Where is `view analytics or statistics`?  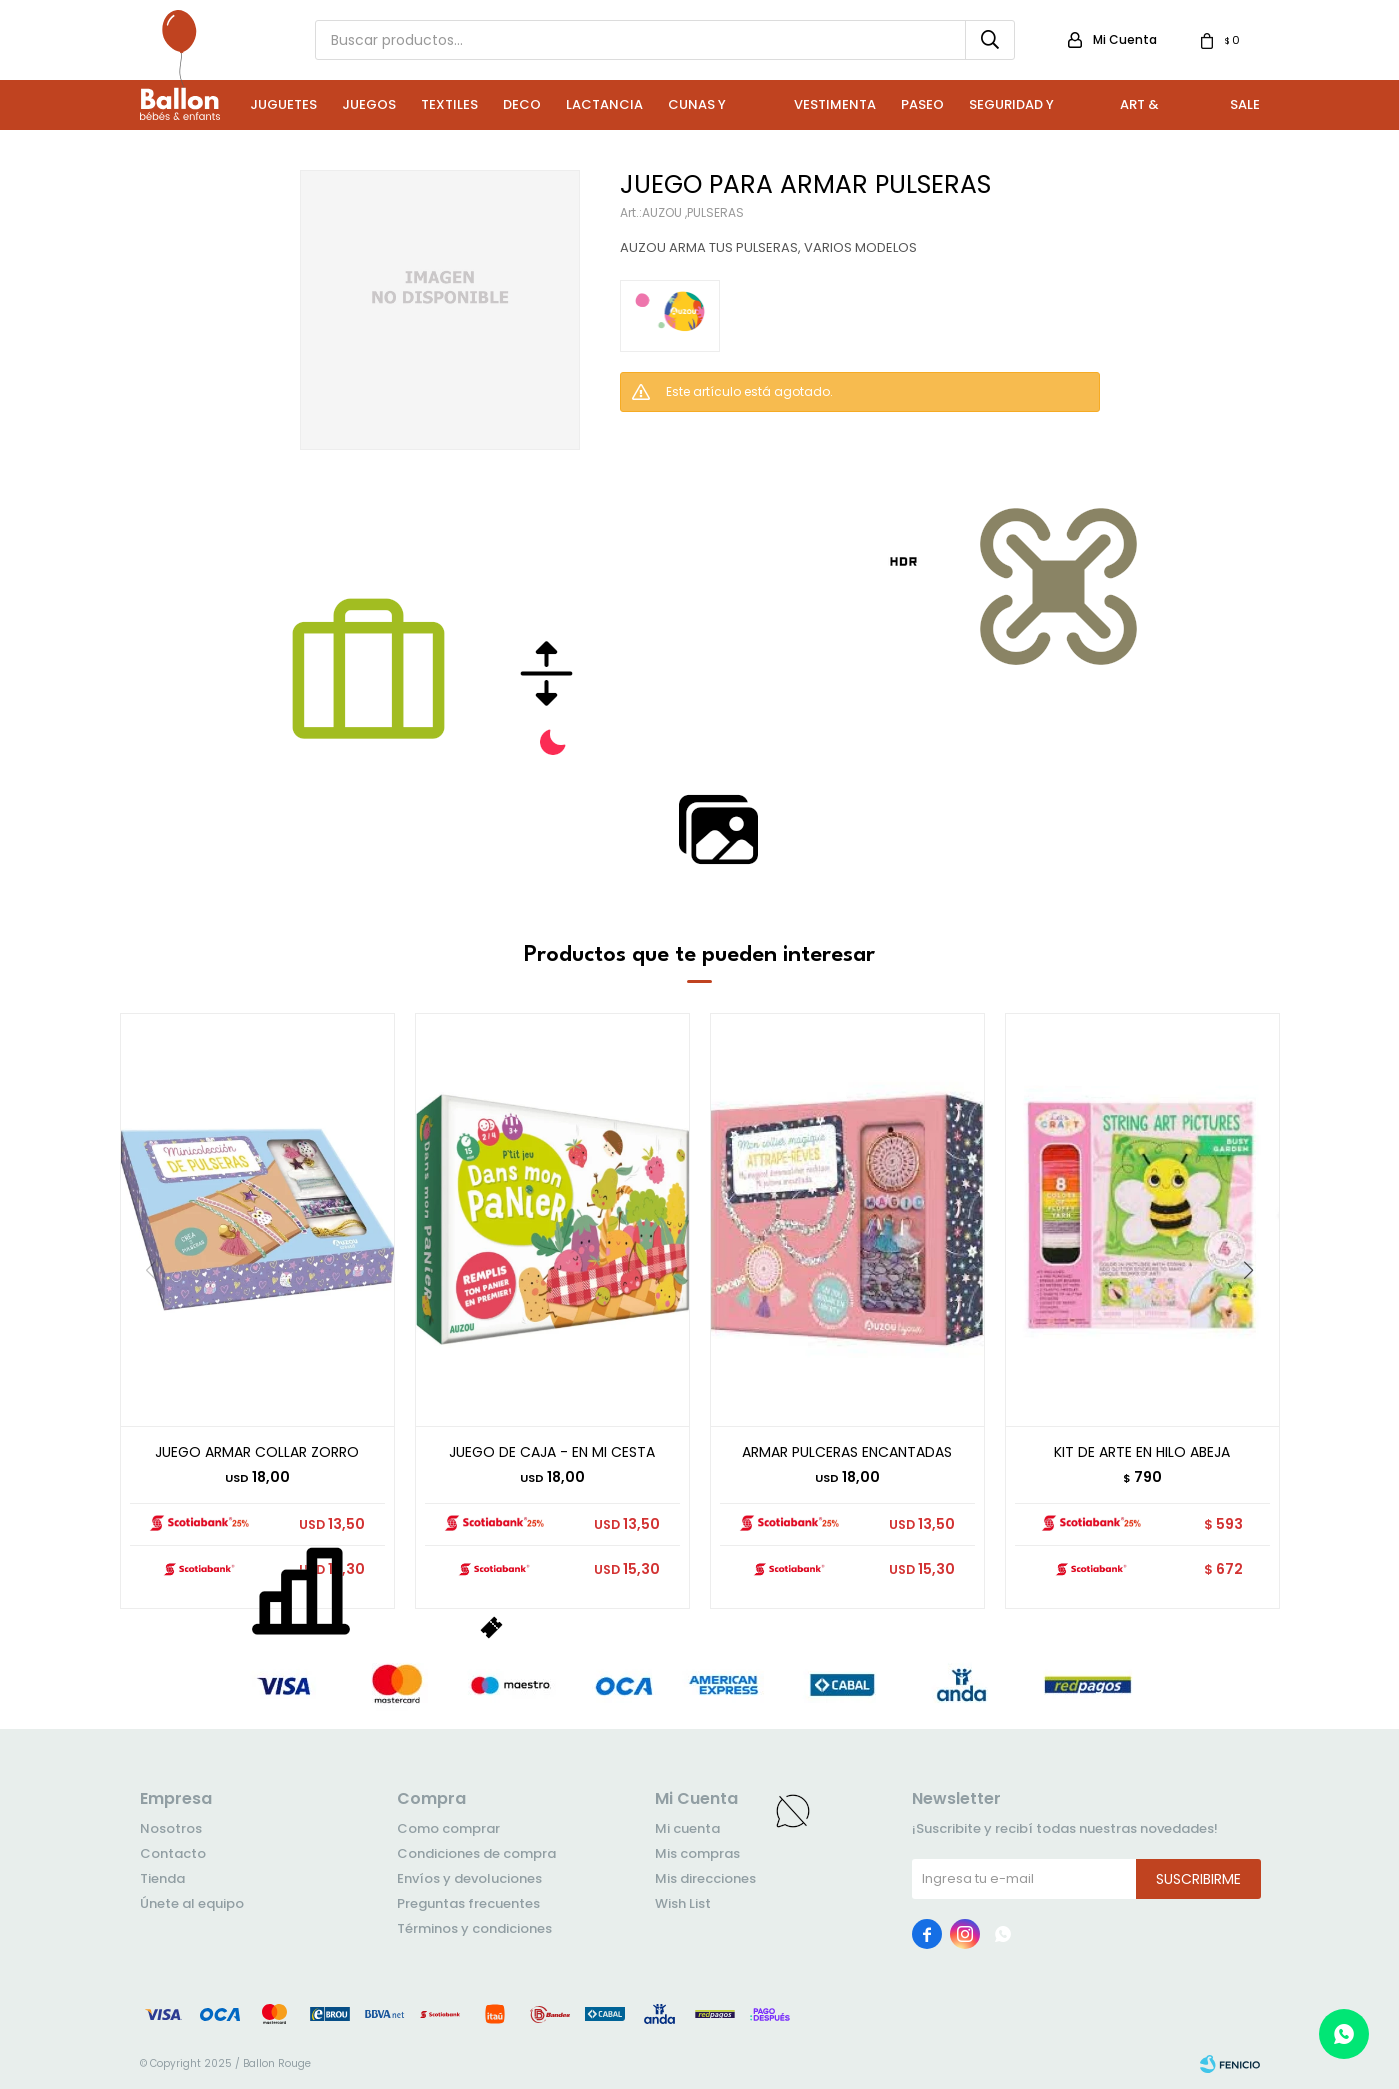 view analytics or statistics is located at coordinates (301, 1593).